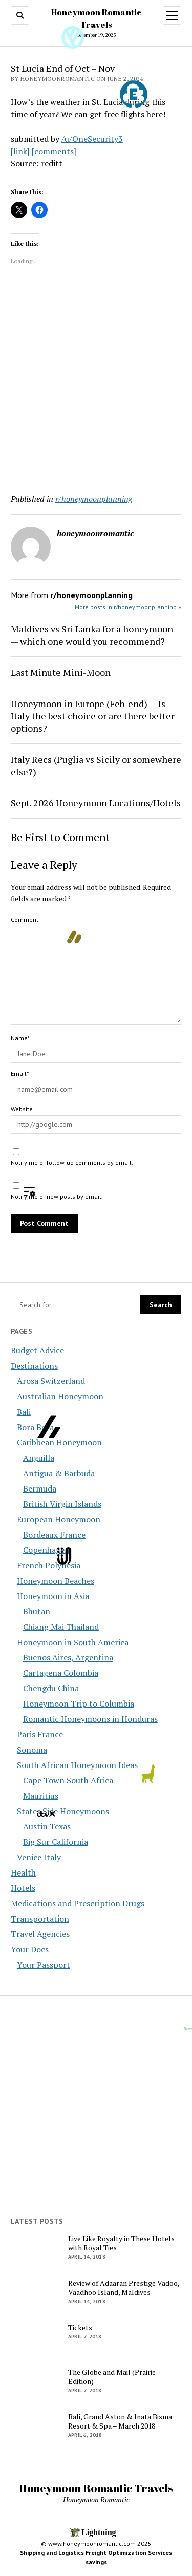  I want to click on open the ITVX streaming app, so click(46, 1814).